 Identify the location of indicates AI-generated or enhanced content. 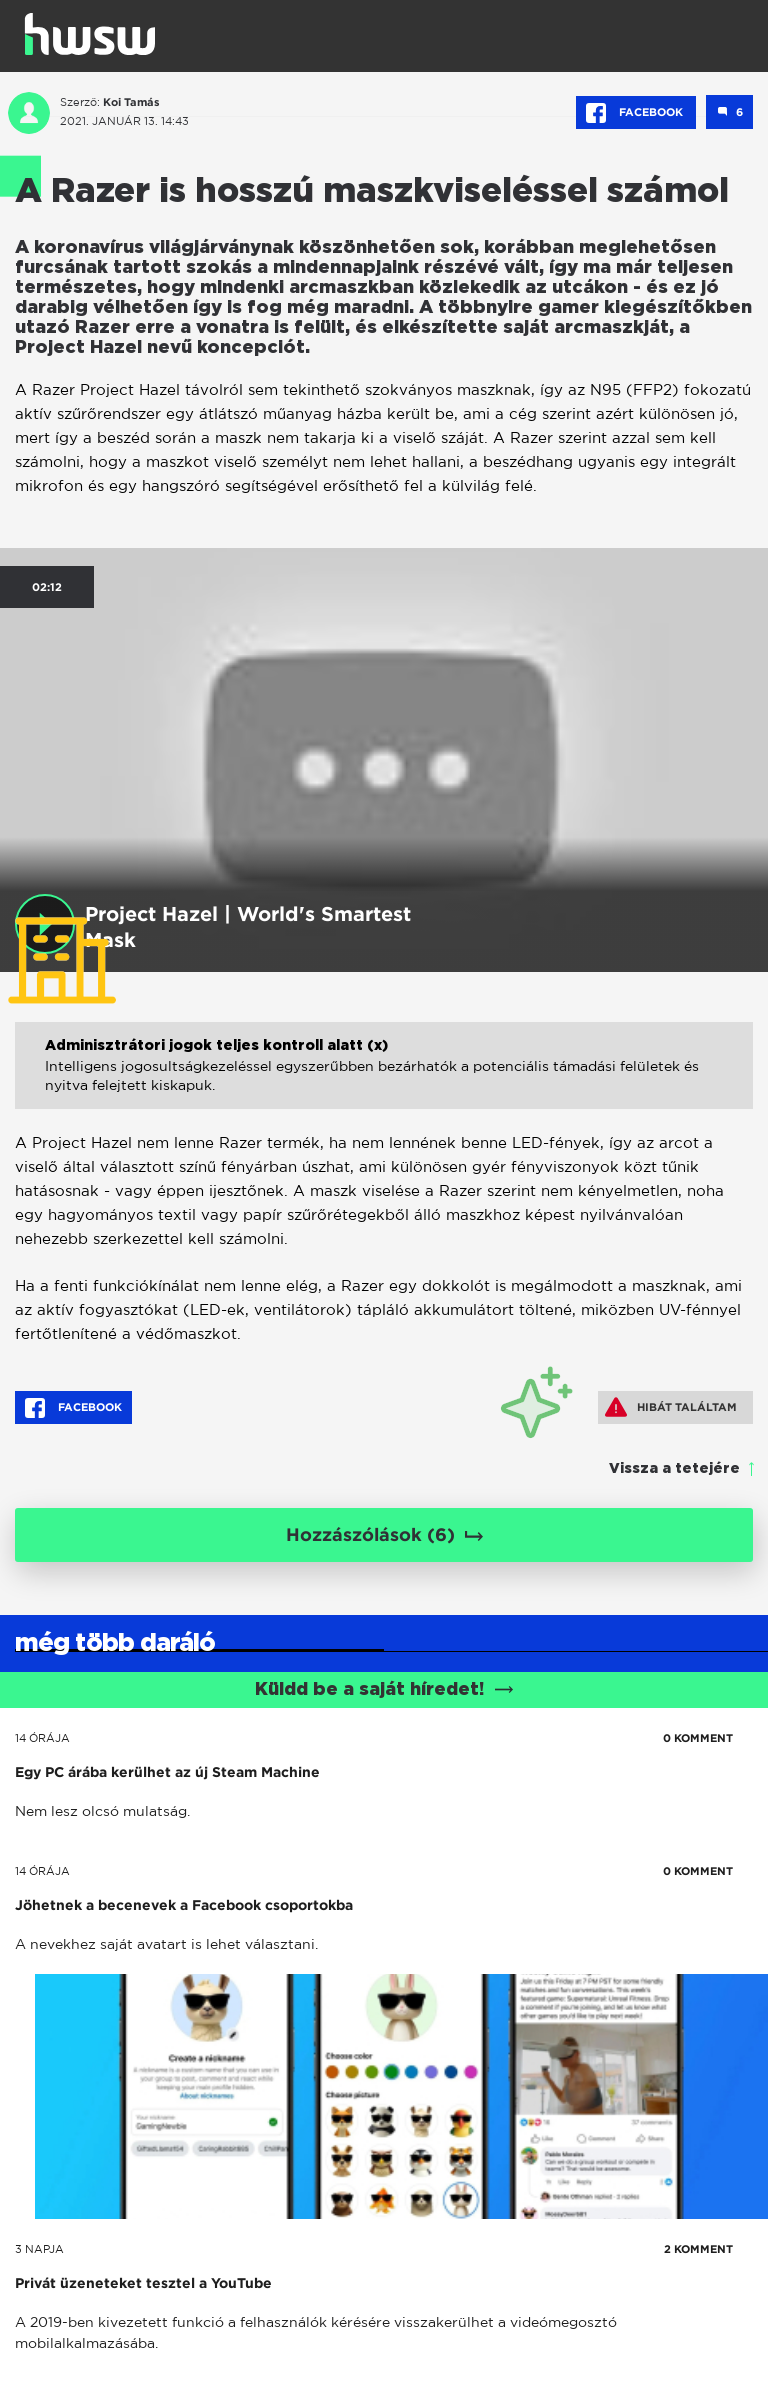
(535, 1403).